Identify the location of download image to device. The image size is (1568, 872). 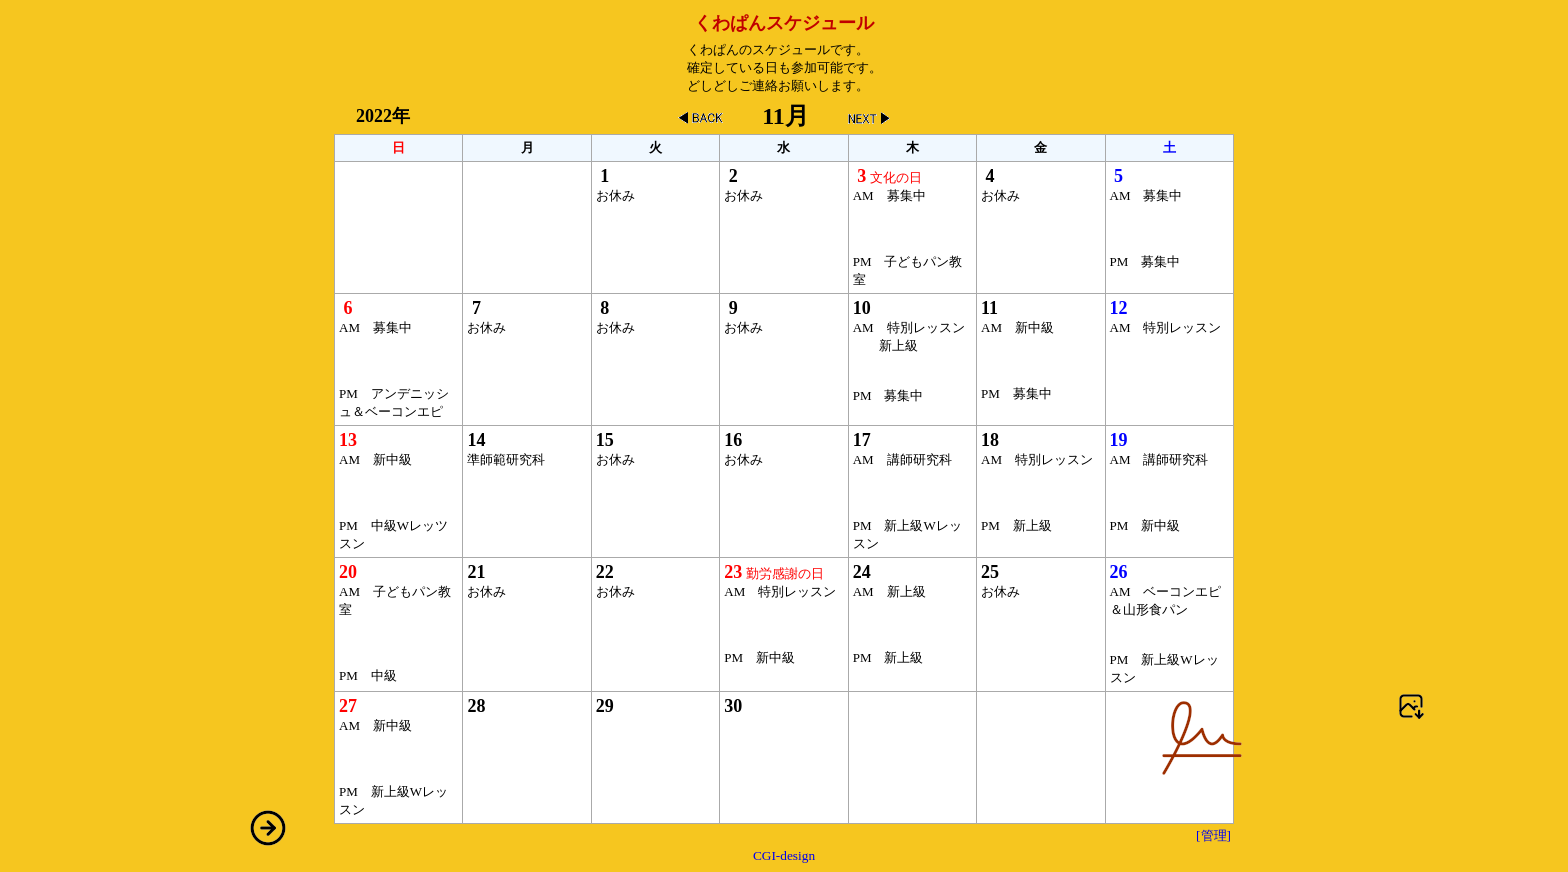
(1411, 706).